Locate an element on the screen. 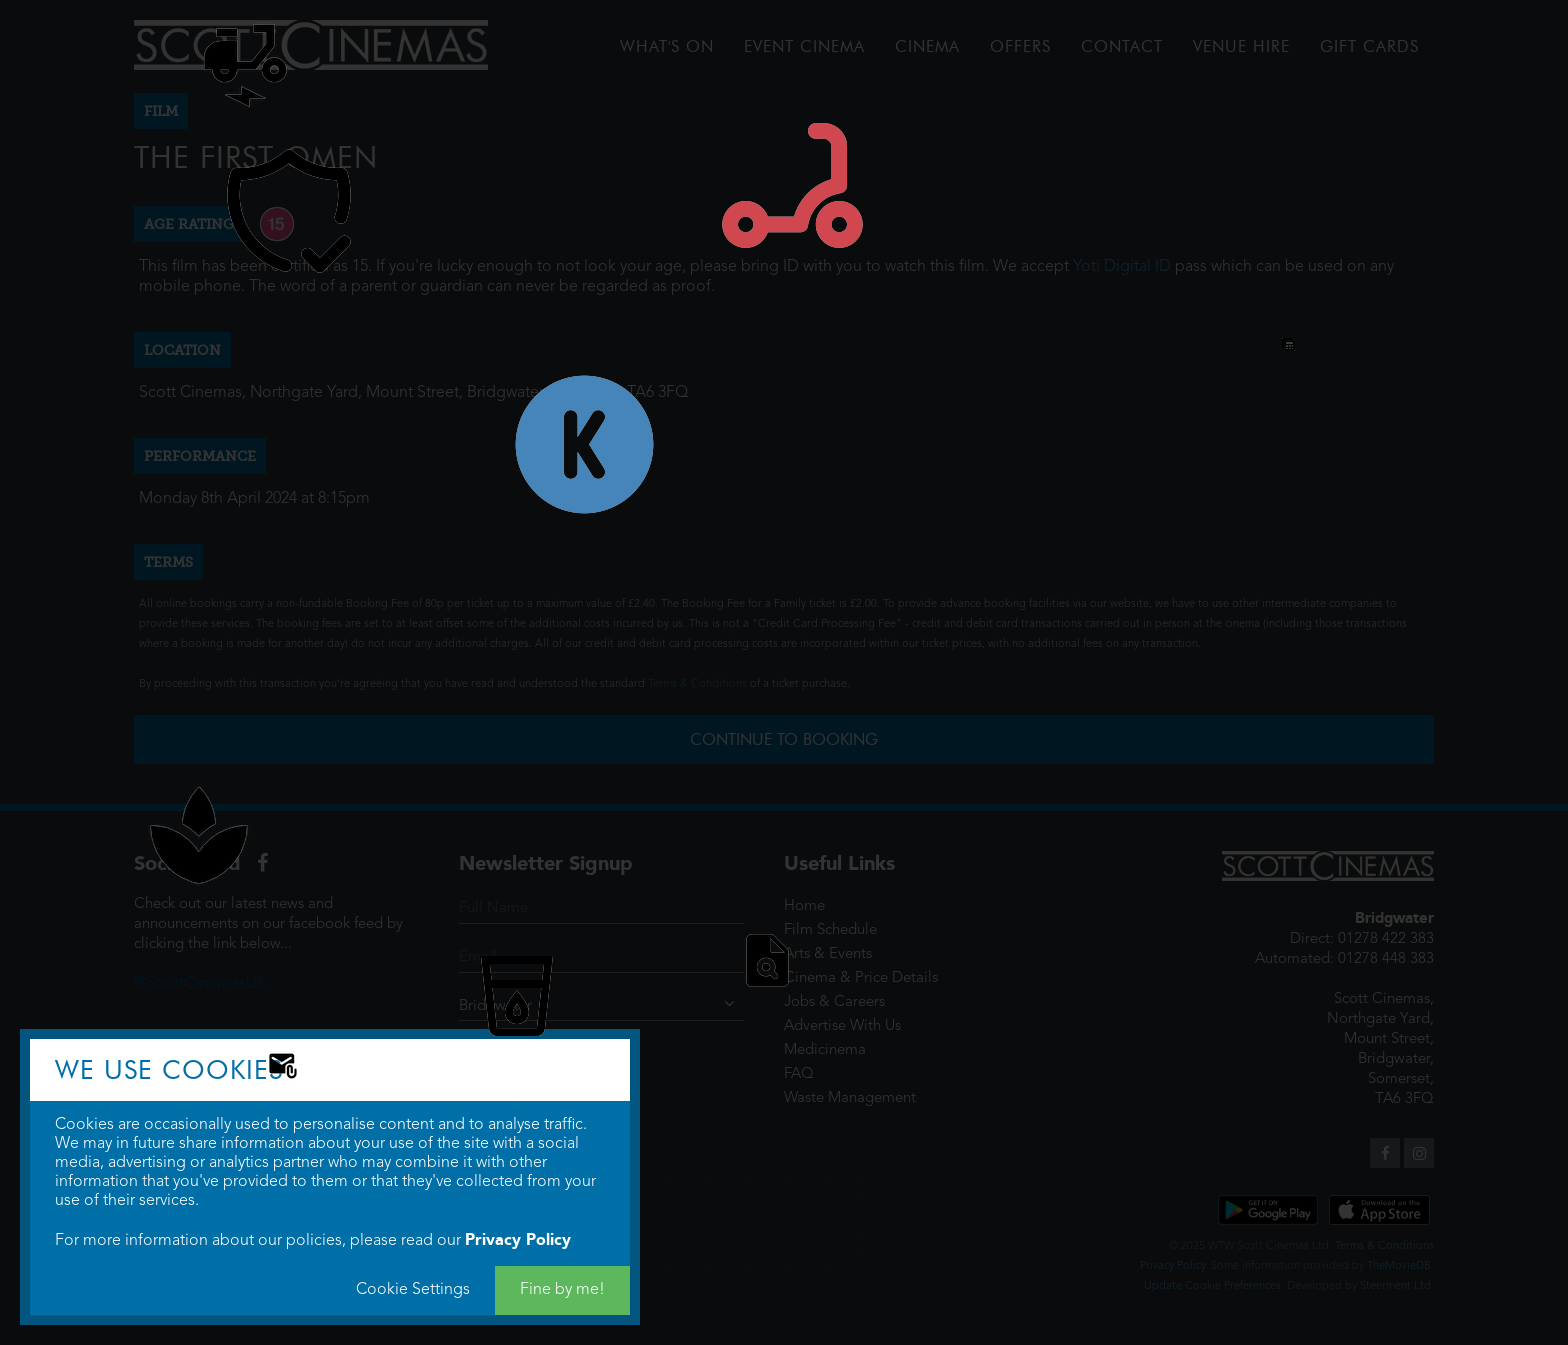 This screenshot has height=1345, width=1568. indicates a keyboard shortcut or hotkey is located at coordinates (584, 444).